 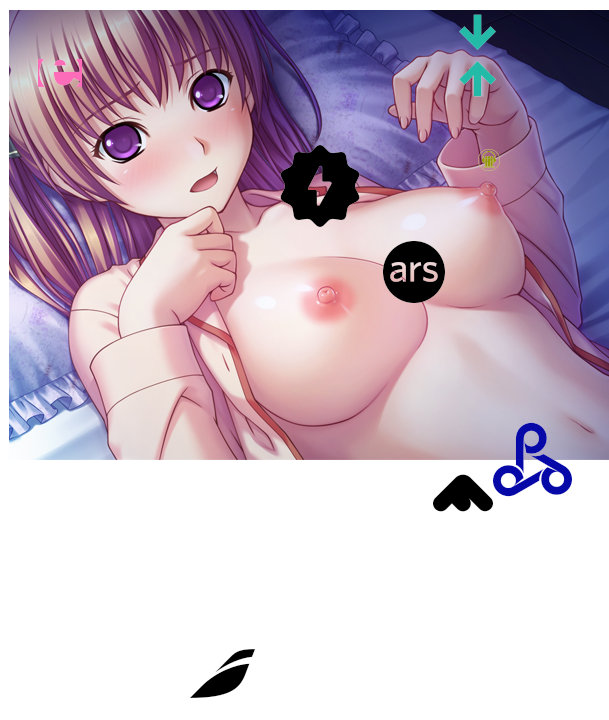 I want to click on iberia airlines app or website, so click(x=222, y=673).